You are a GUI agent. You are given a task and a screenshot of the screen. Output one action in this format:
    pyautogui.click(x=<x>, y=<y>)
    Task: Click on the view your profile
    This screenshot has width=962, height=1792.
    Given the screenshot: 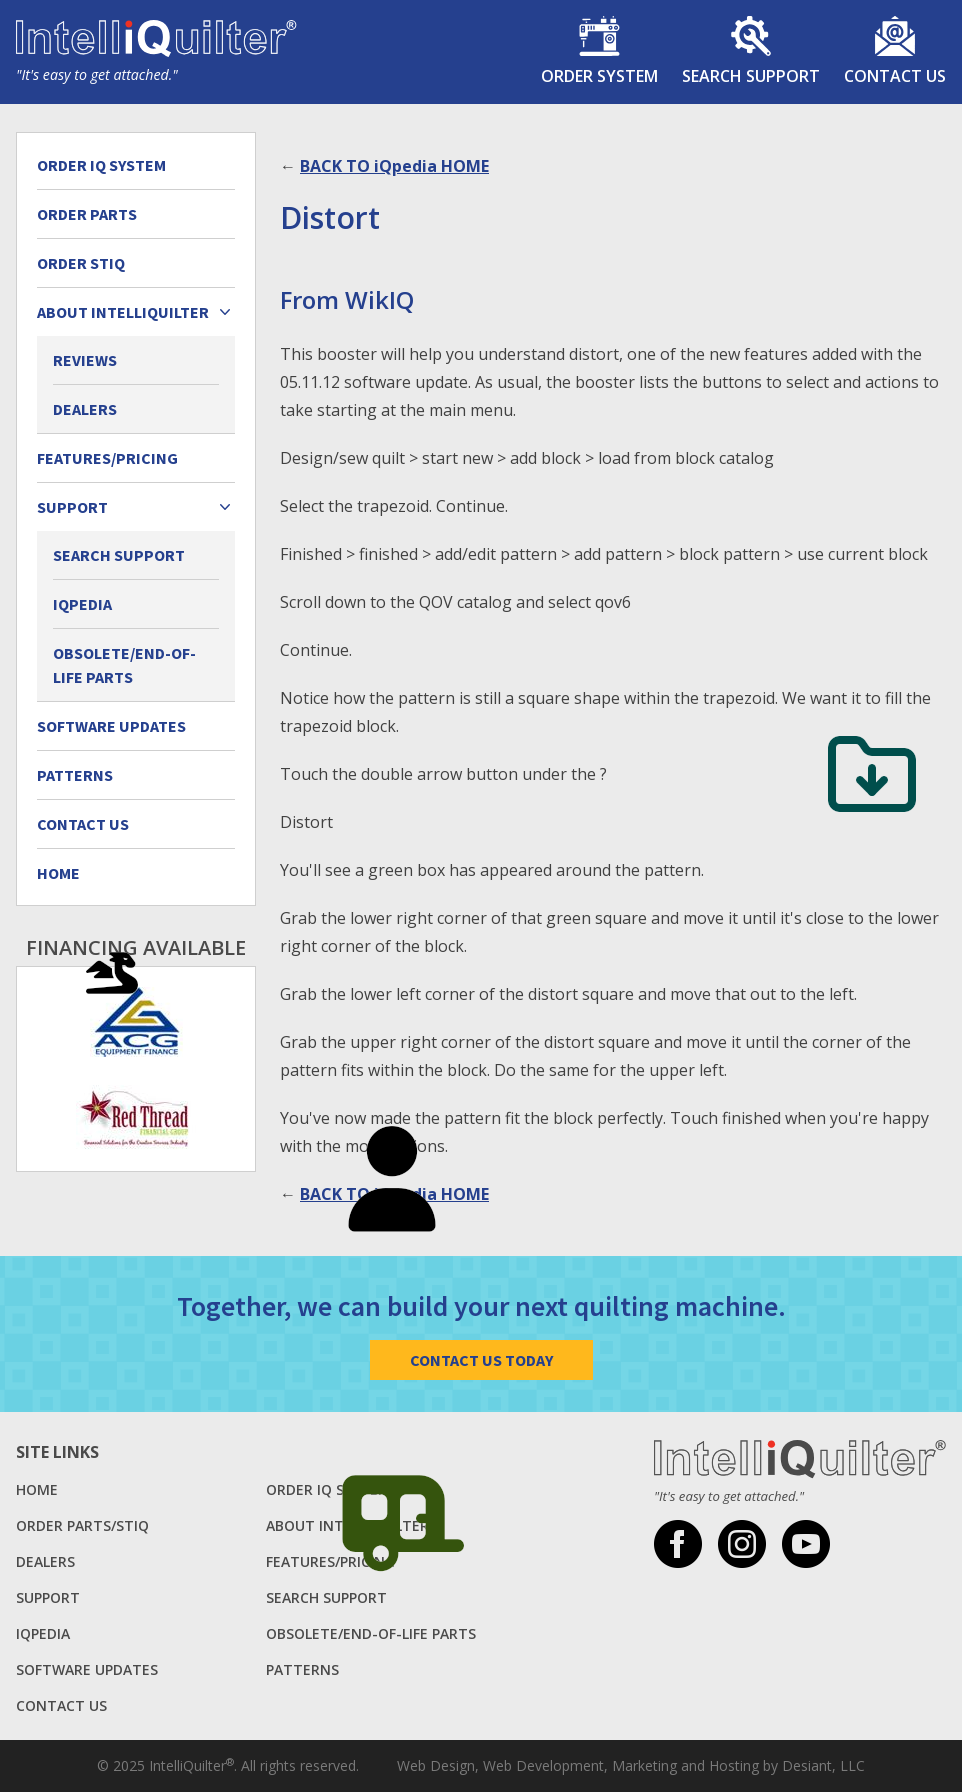 What is the action you would take?
    pyautogui.click(x=392, y=1178)
    